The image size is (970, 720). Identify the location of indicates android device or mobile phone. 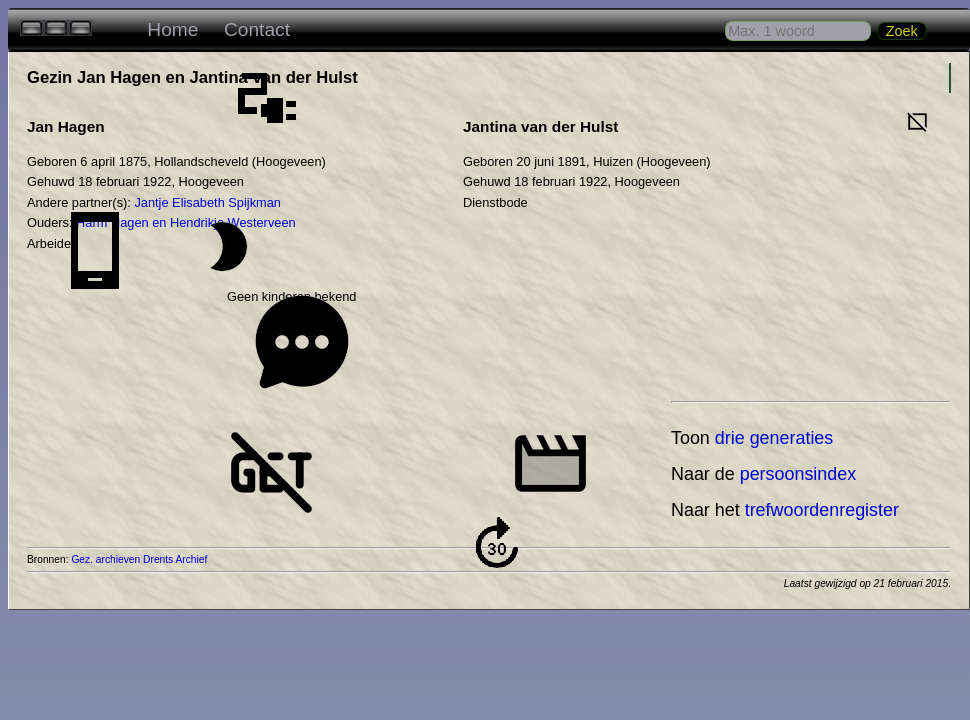
(95, 250).